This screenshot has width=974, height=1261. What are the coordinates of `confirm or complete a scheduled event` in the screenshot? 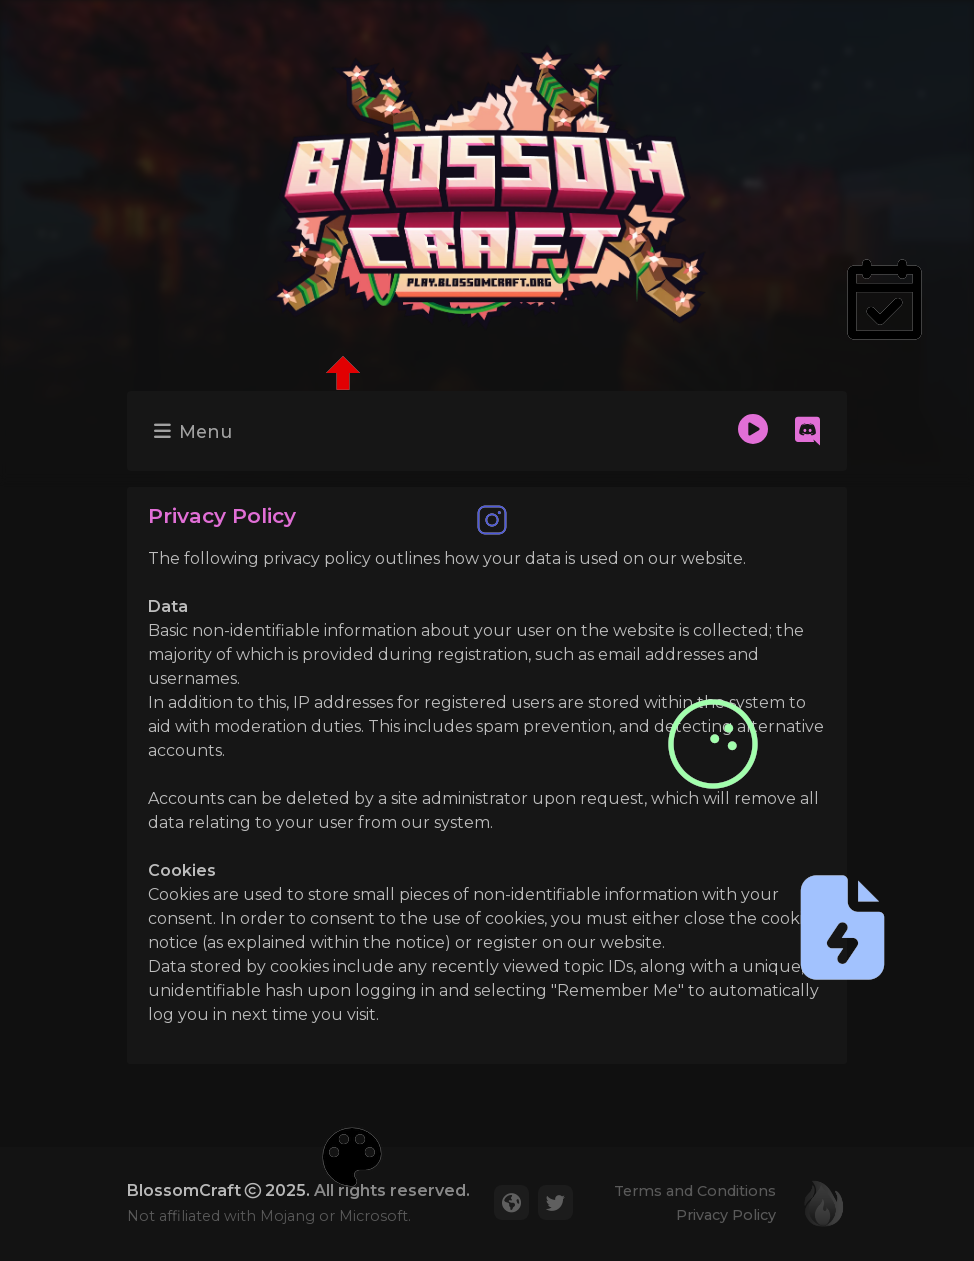 It's located at (884, 302).